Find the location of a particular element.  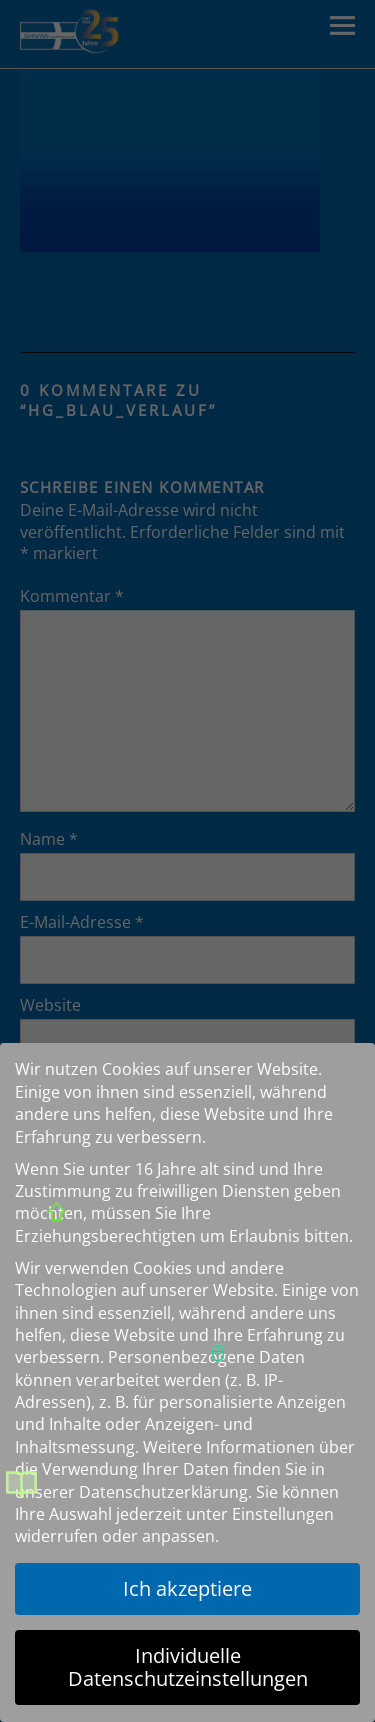

indicates mouse input device connected is located at coordinates (218, 1353).